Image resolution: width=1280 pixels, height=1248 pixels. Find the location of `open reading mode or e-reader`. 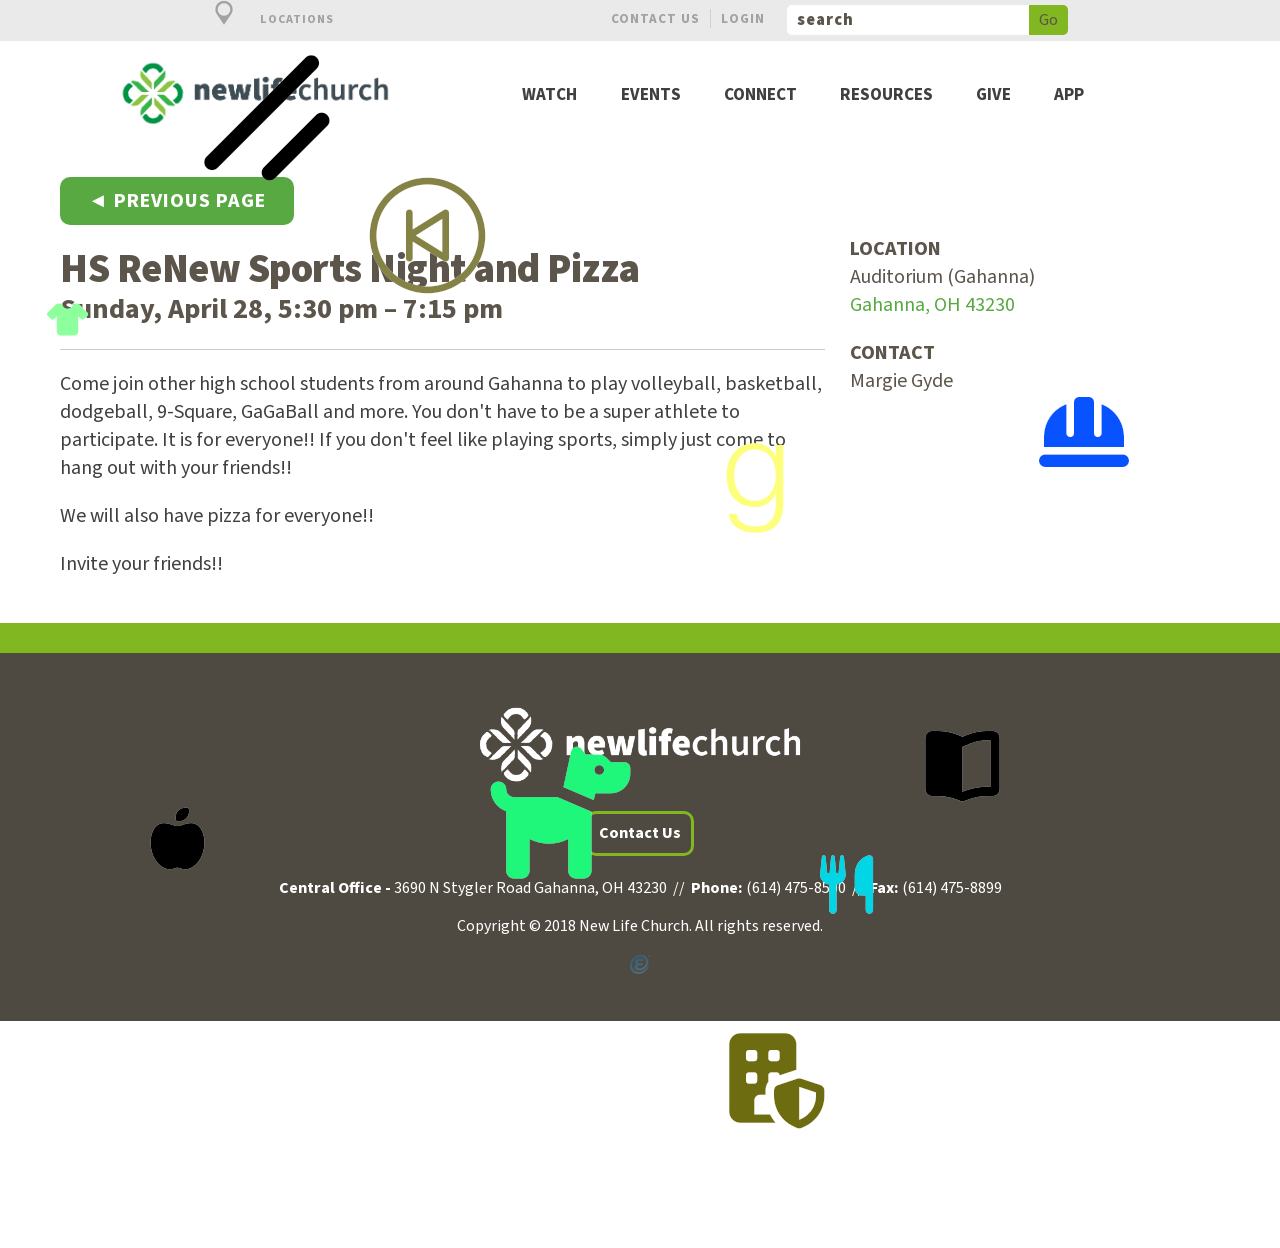

open reading mode or e-reader is located at coordinates (962, 763).